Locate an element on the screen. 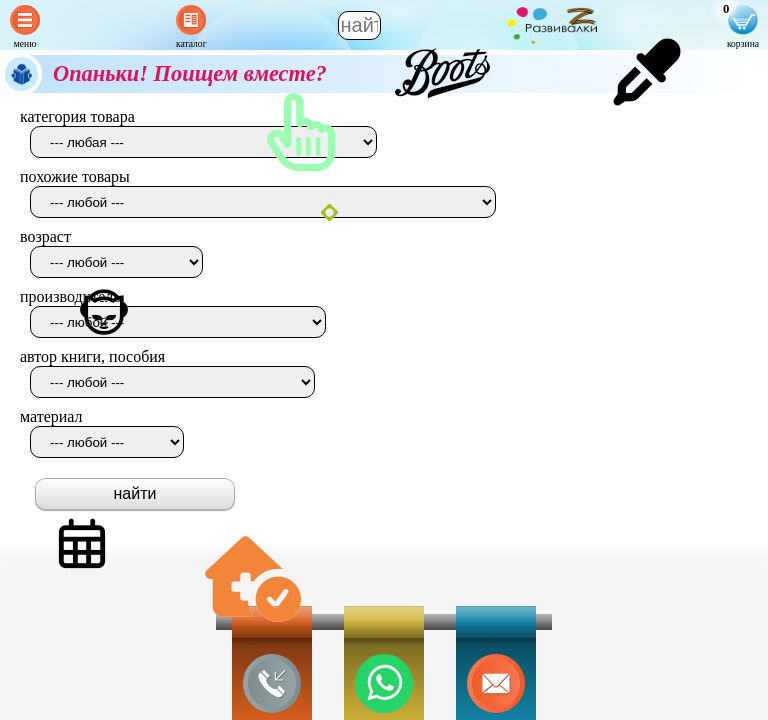  tap or click to select is located at coordinates (301, 132).